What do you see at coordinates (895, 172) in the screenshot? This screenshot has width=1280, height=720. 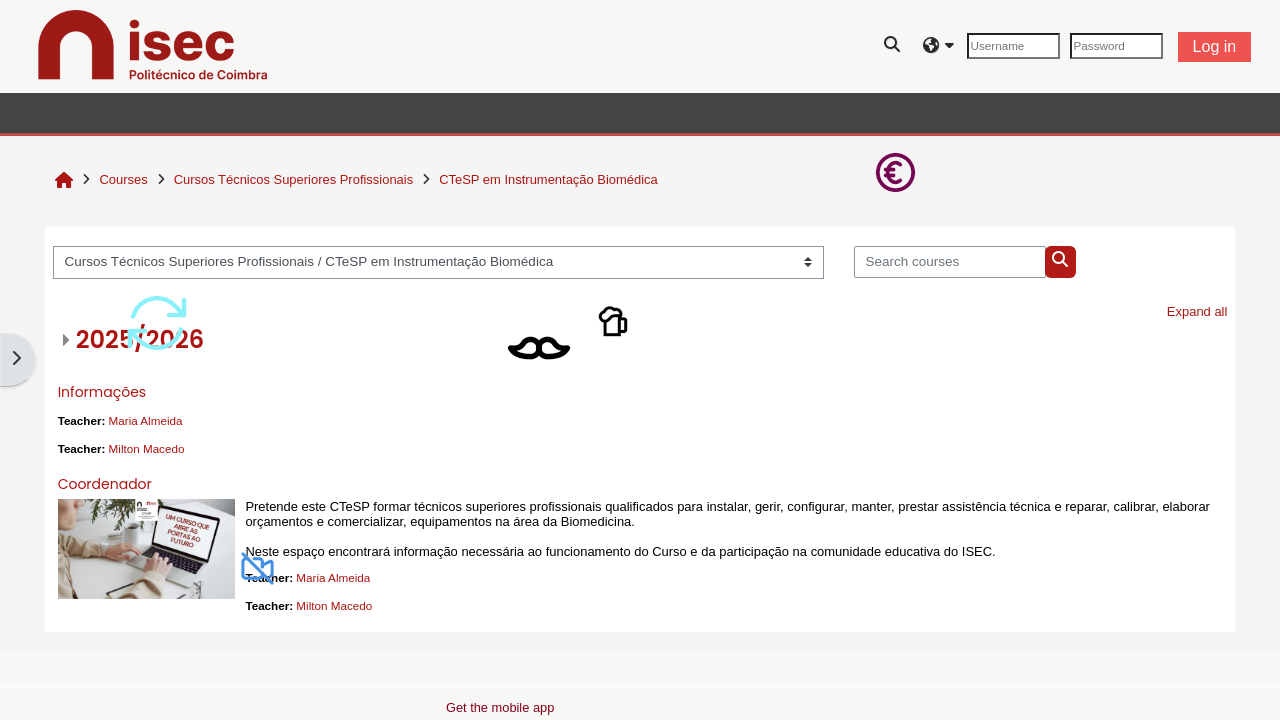 I see `view balance in euros` at bounding box center [895, 172].